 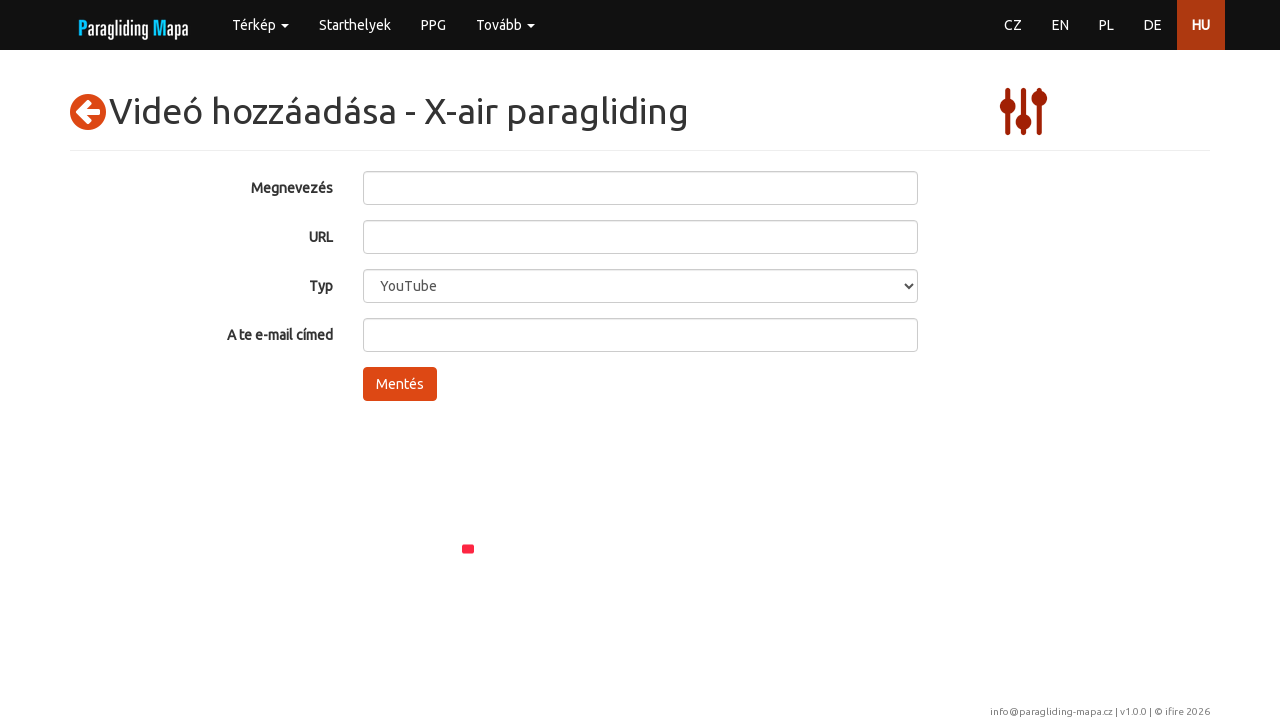 I want to click on adjust settings or preferences, so click(x=1023, y=111).